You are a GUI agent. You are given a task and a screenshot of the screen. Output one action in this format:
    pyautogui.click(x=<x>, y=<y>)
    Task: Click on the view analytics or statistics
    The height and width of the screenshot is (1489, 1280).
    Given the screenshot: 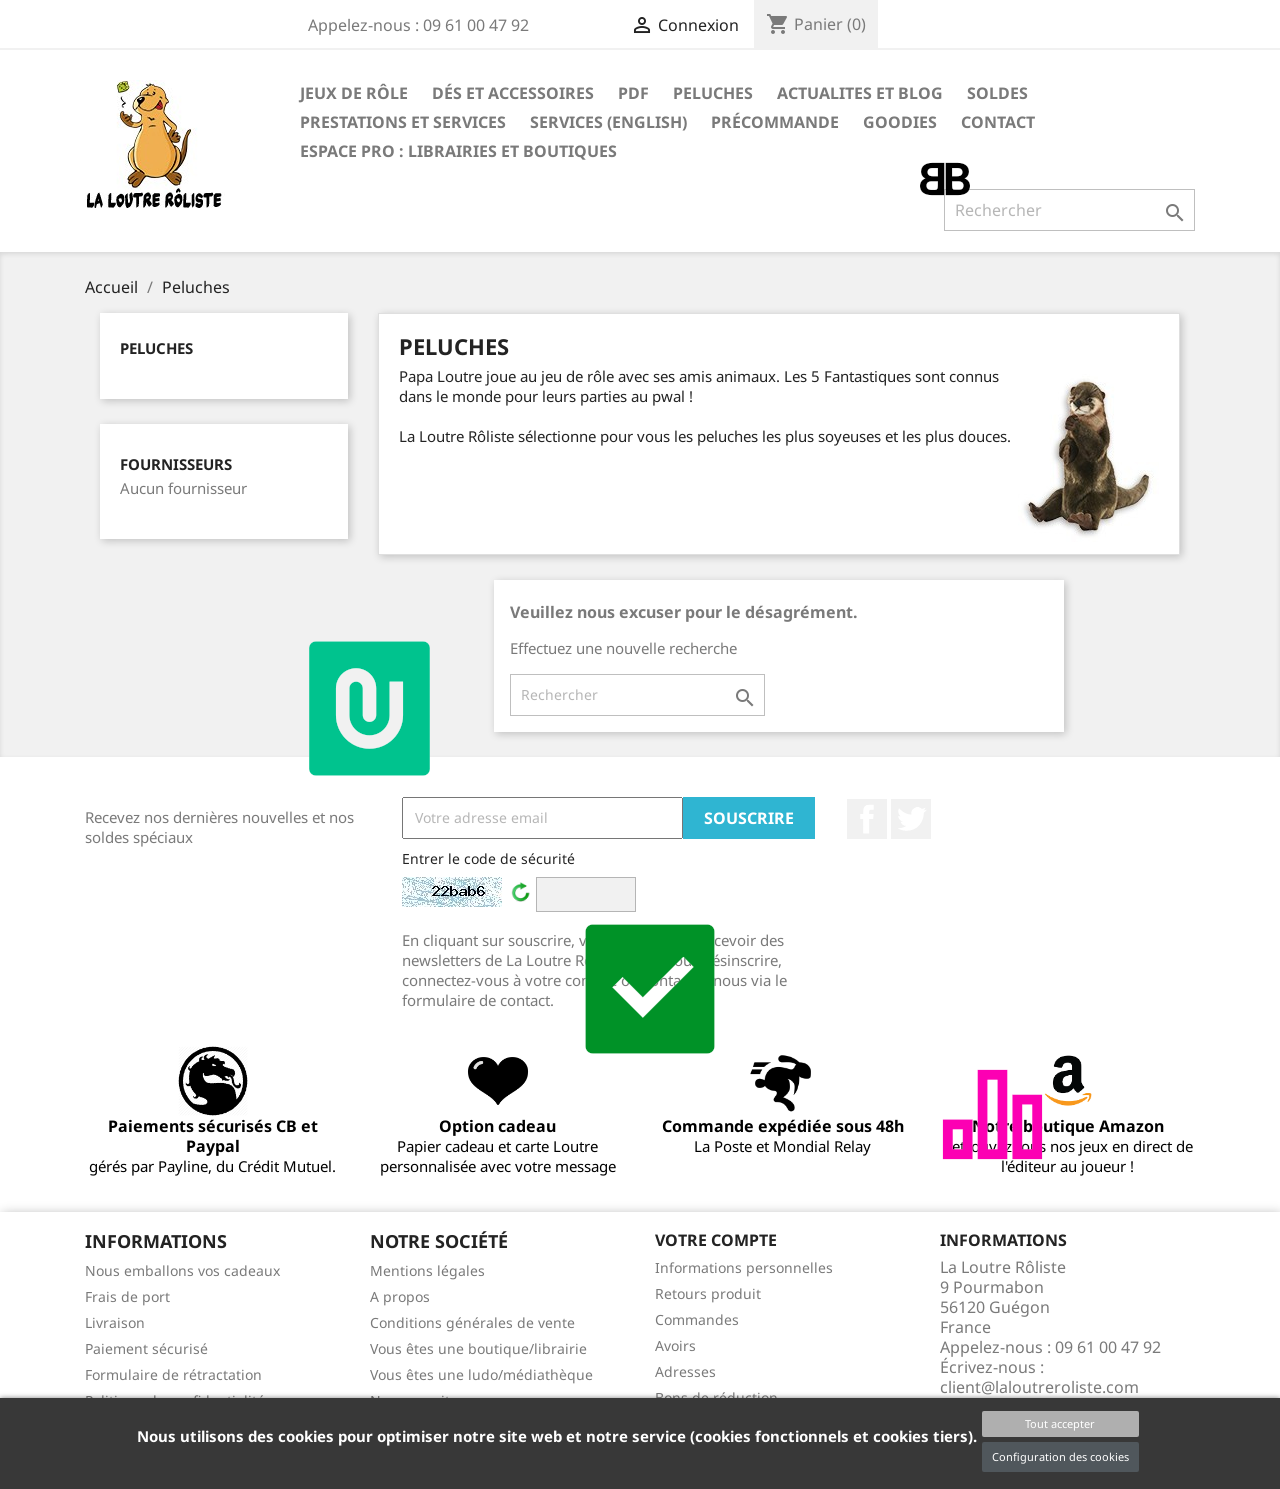 What is the action you would take?
    pyautogui.click(x=992, y=1114)
    